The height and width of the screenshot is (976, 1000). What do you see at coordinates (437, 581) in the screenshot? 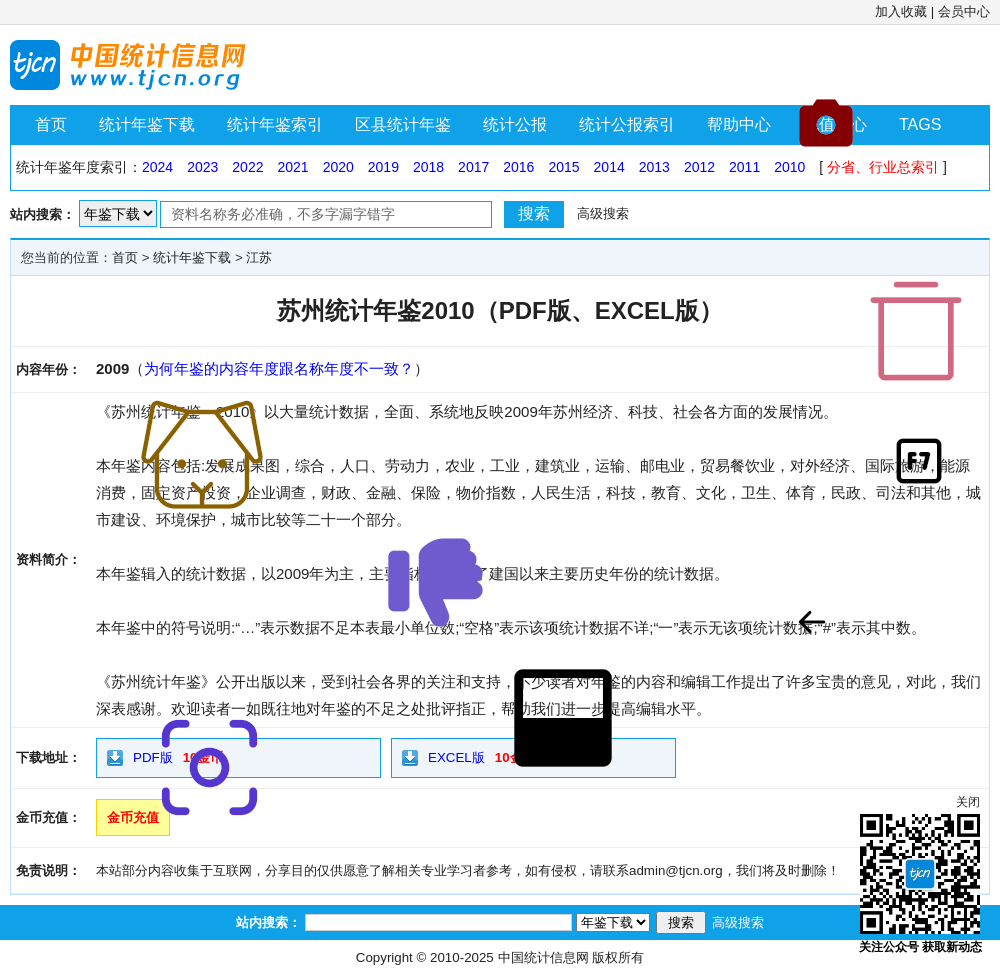
I see `dislike or downvote content` at bounding box center [437, 581].